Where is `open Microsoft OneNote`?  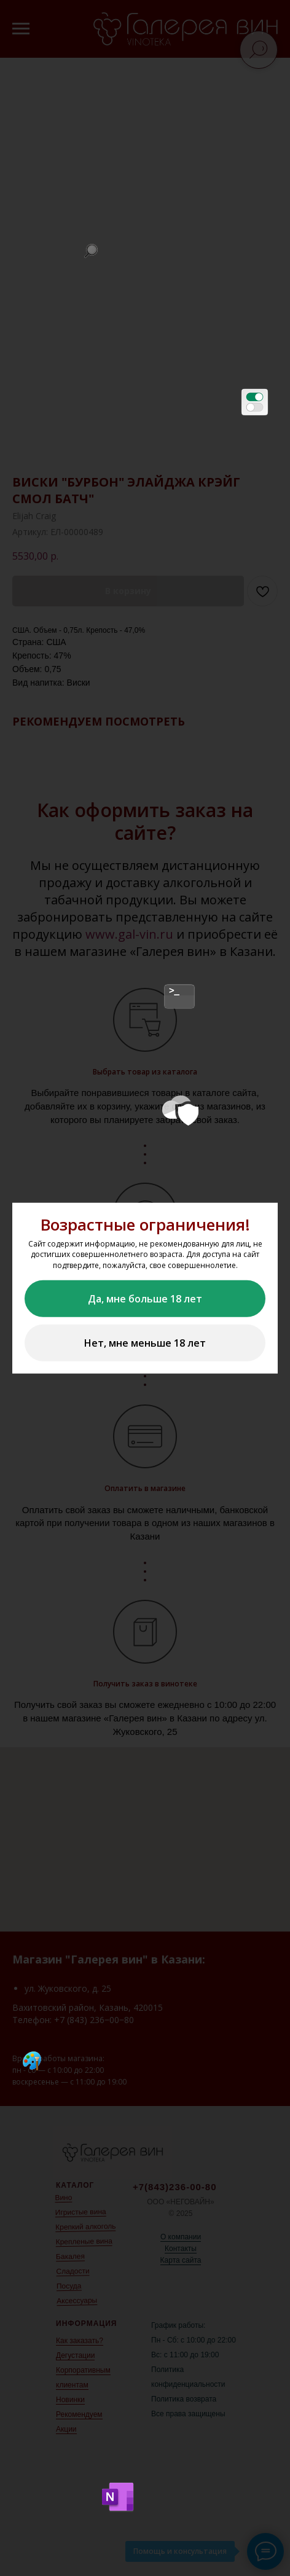 open Microsoft OneNote is located at coordinates (118, 2497).